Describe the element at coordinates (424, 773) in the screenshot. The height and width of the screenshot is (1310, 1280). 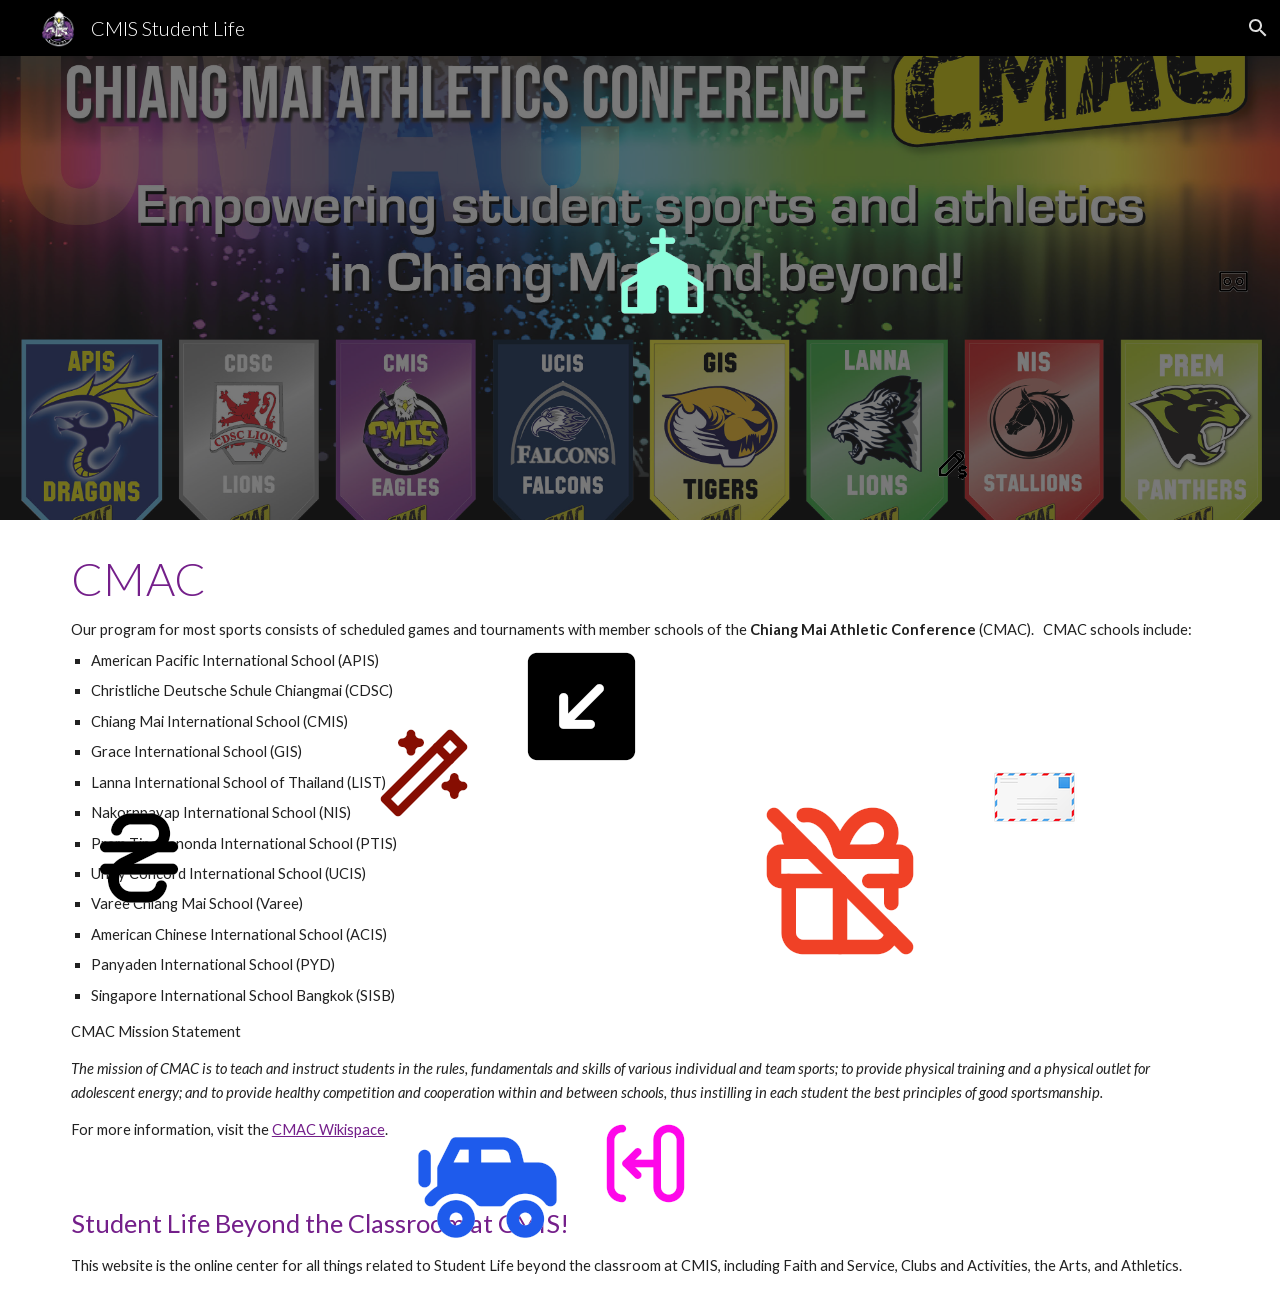
I see `apply magic or auto-enhance effects` at that location.